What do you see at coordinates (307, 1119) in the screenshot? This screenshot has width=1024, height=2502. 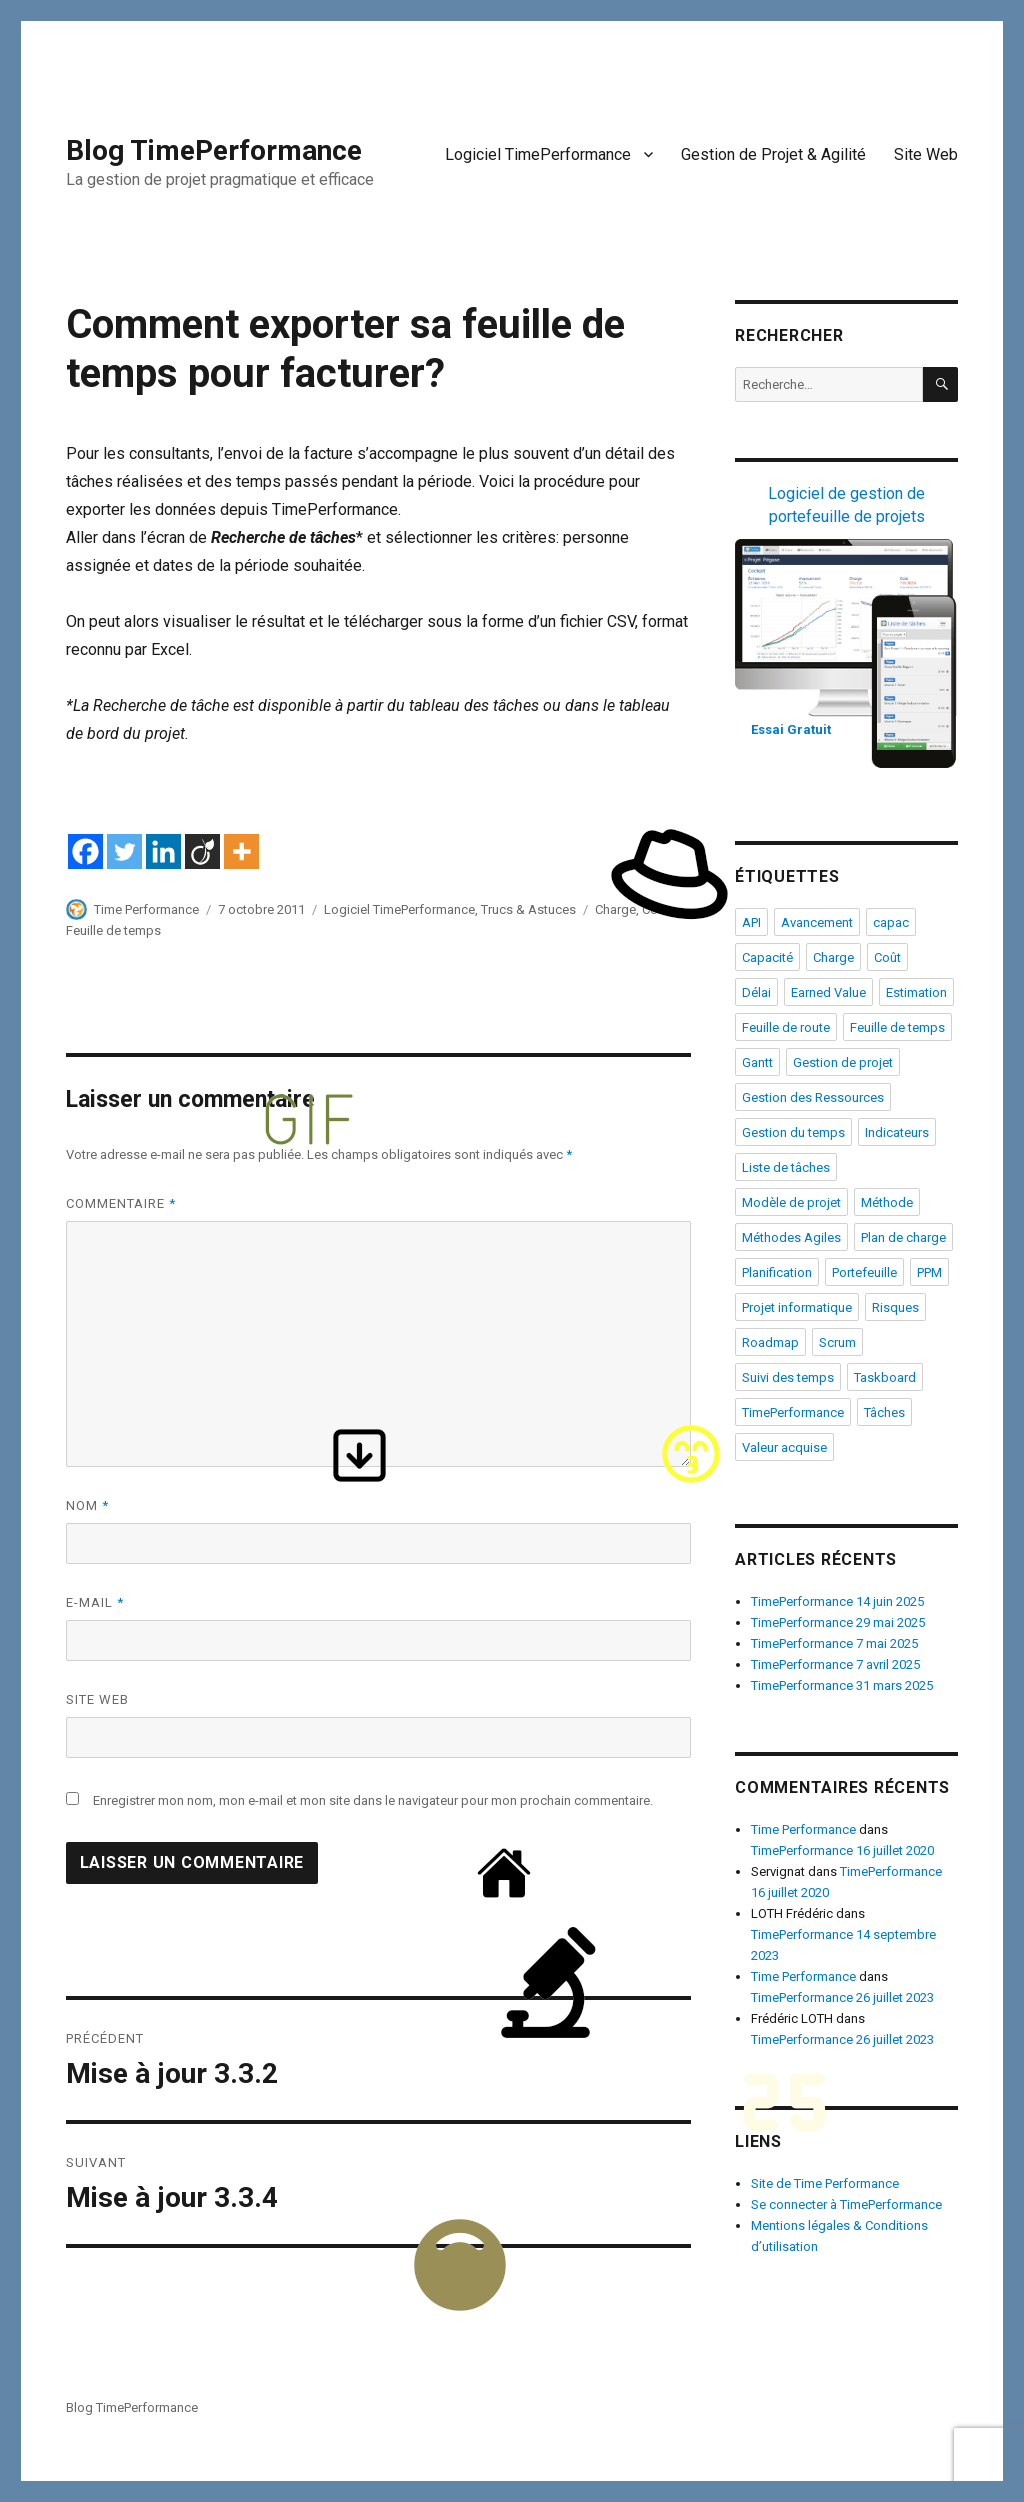 I see `insert a gif into your message` at bounding box center [307, 1119].